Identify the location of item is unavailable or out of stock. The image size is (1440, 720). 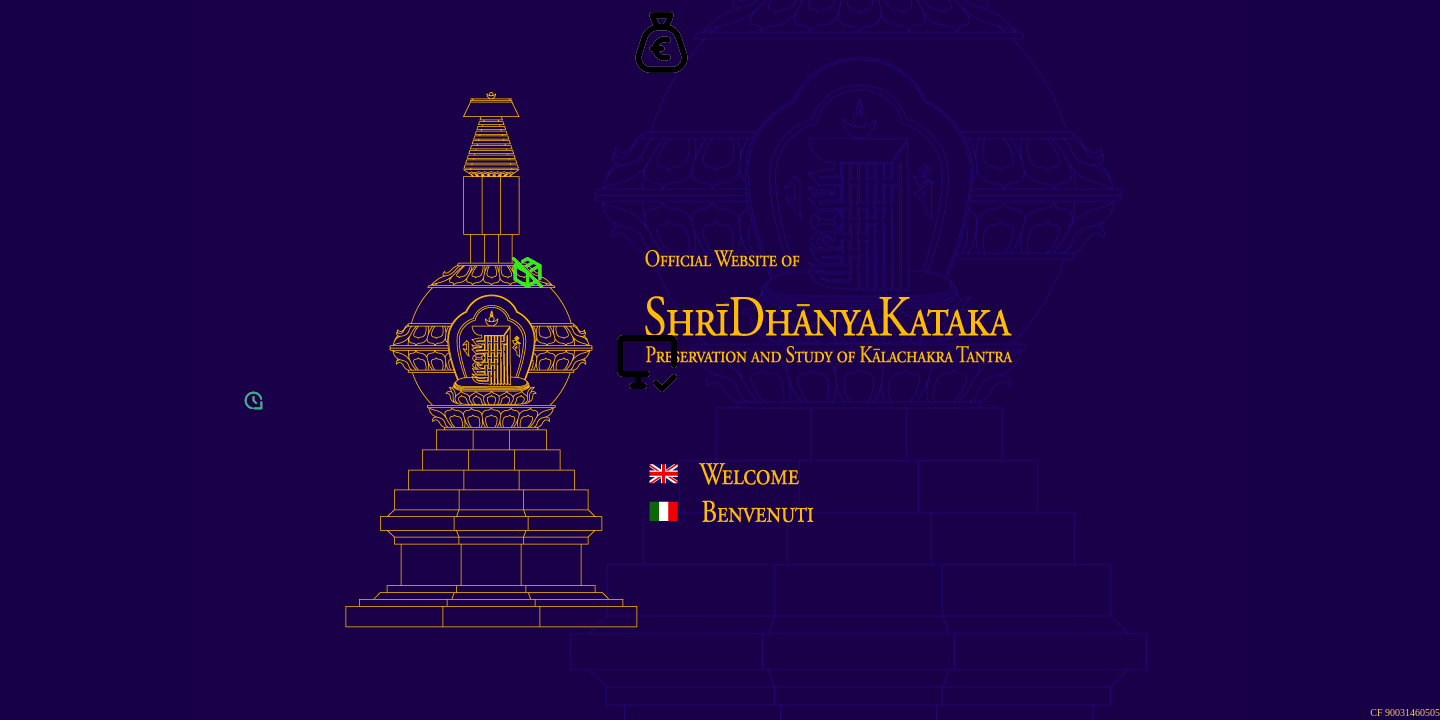
(527, 272).